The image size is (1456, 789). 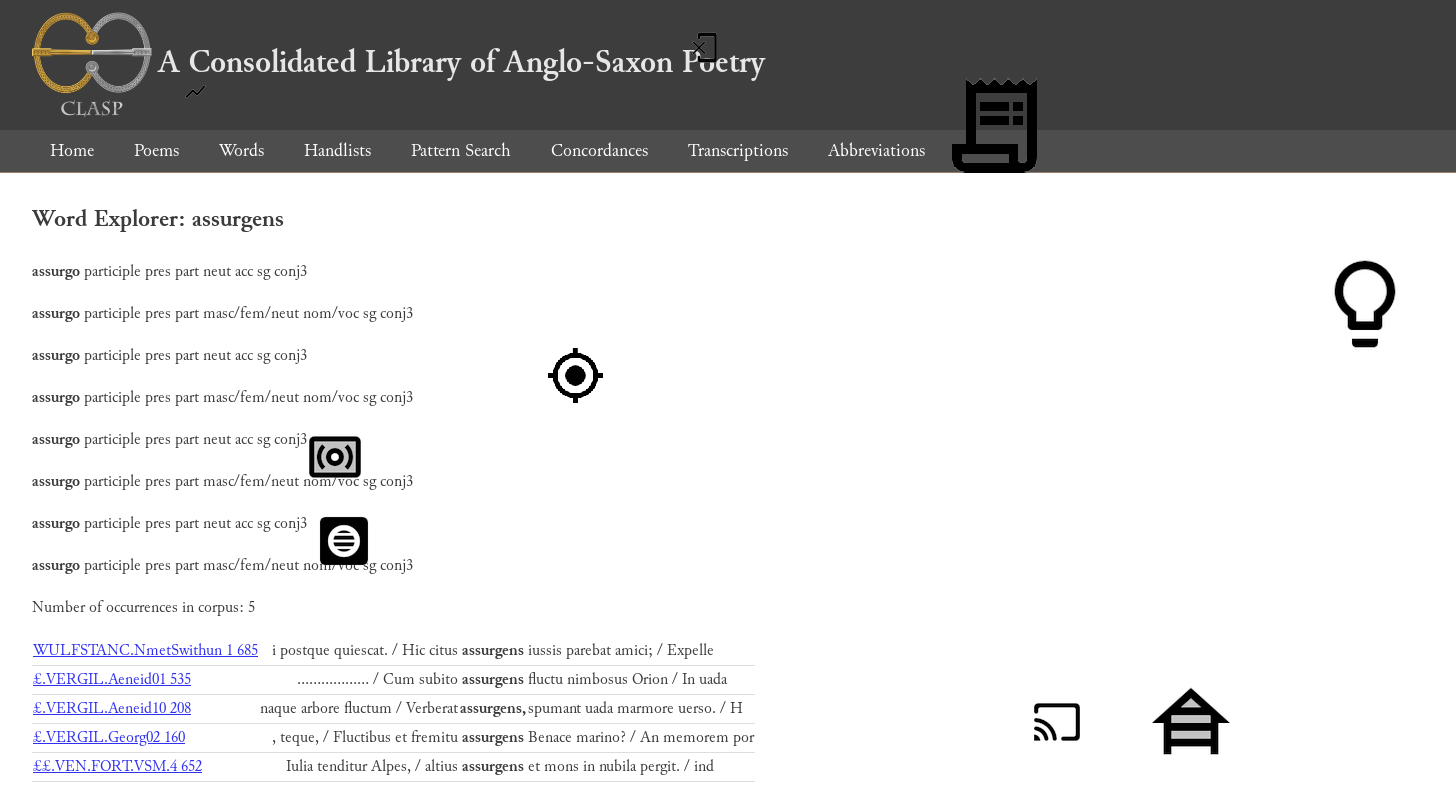 What do you see at coordinates (344, 541) in the screenshot?
I see `access climate control settings` at bounding box center [344, 541].